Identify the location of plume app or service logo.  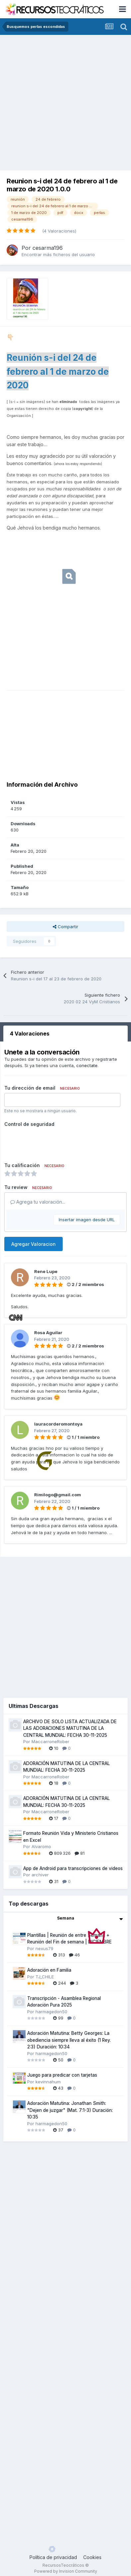
(52, 2549).